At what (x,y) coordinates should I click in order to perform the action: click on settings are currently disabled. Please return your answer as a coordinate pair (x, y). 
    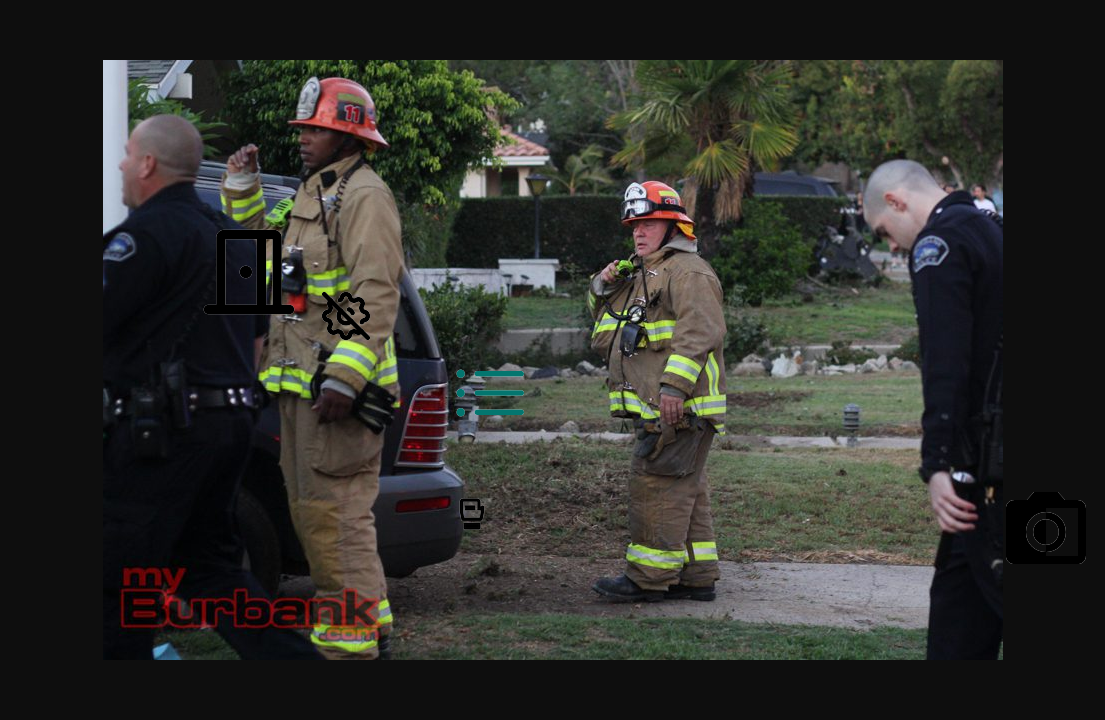
    Looking at the image, I should click on (346, 316).